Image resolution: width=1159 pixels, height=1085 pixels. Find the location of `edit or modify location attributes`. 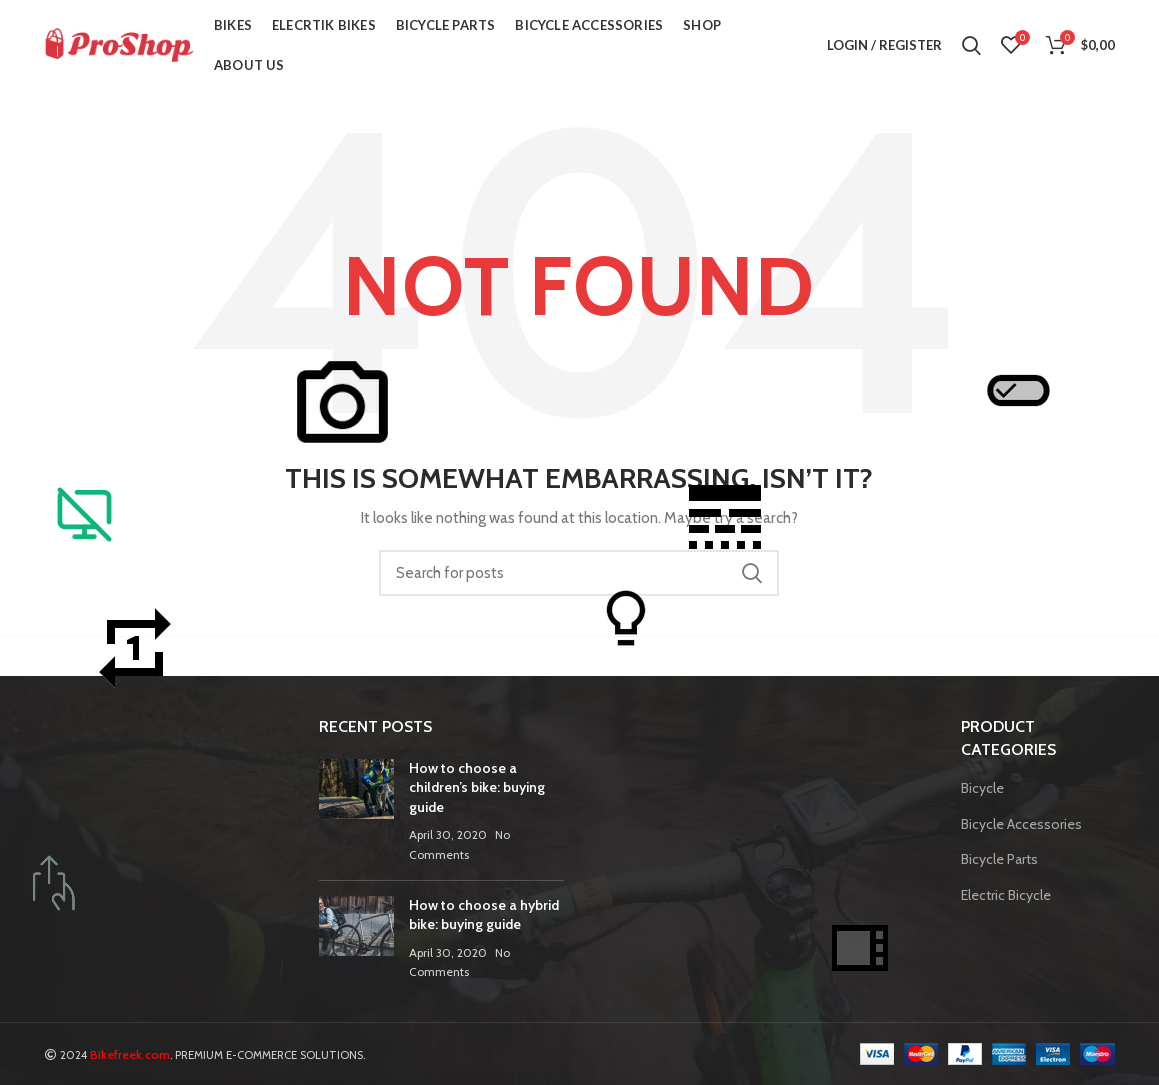

edit or modify location attributes is located at coordinates (1018, 390).